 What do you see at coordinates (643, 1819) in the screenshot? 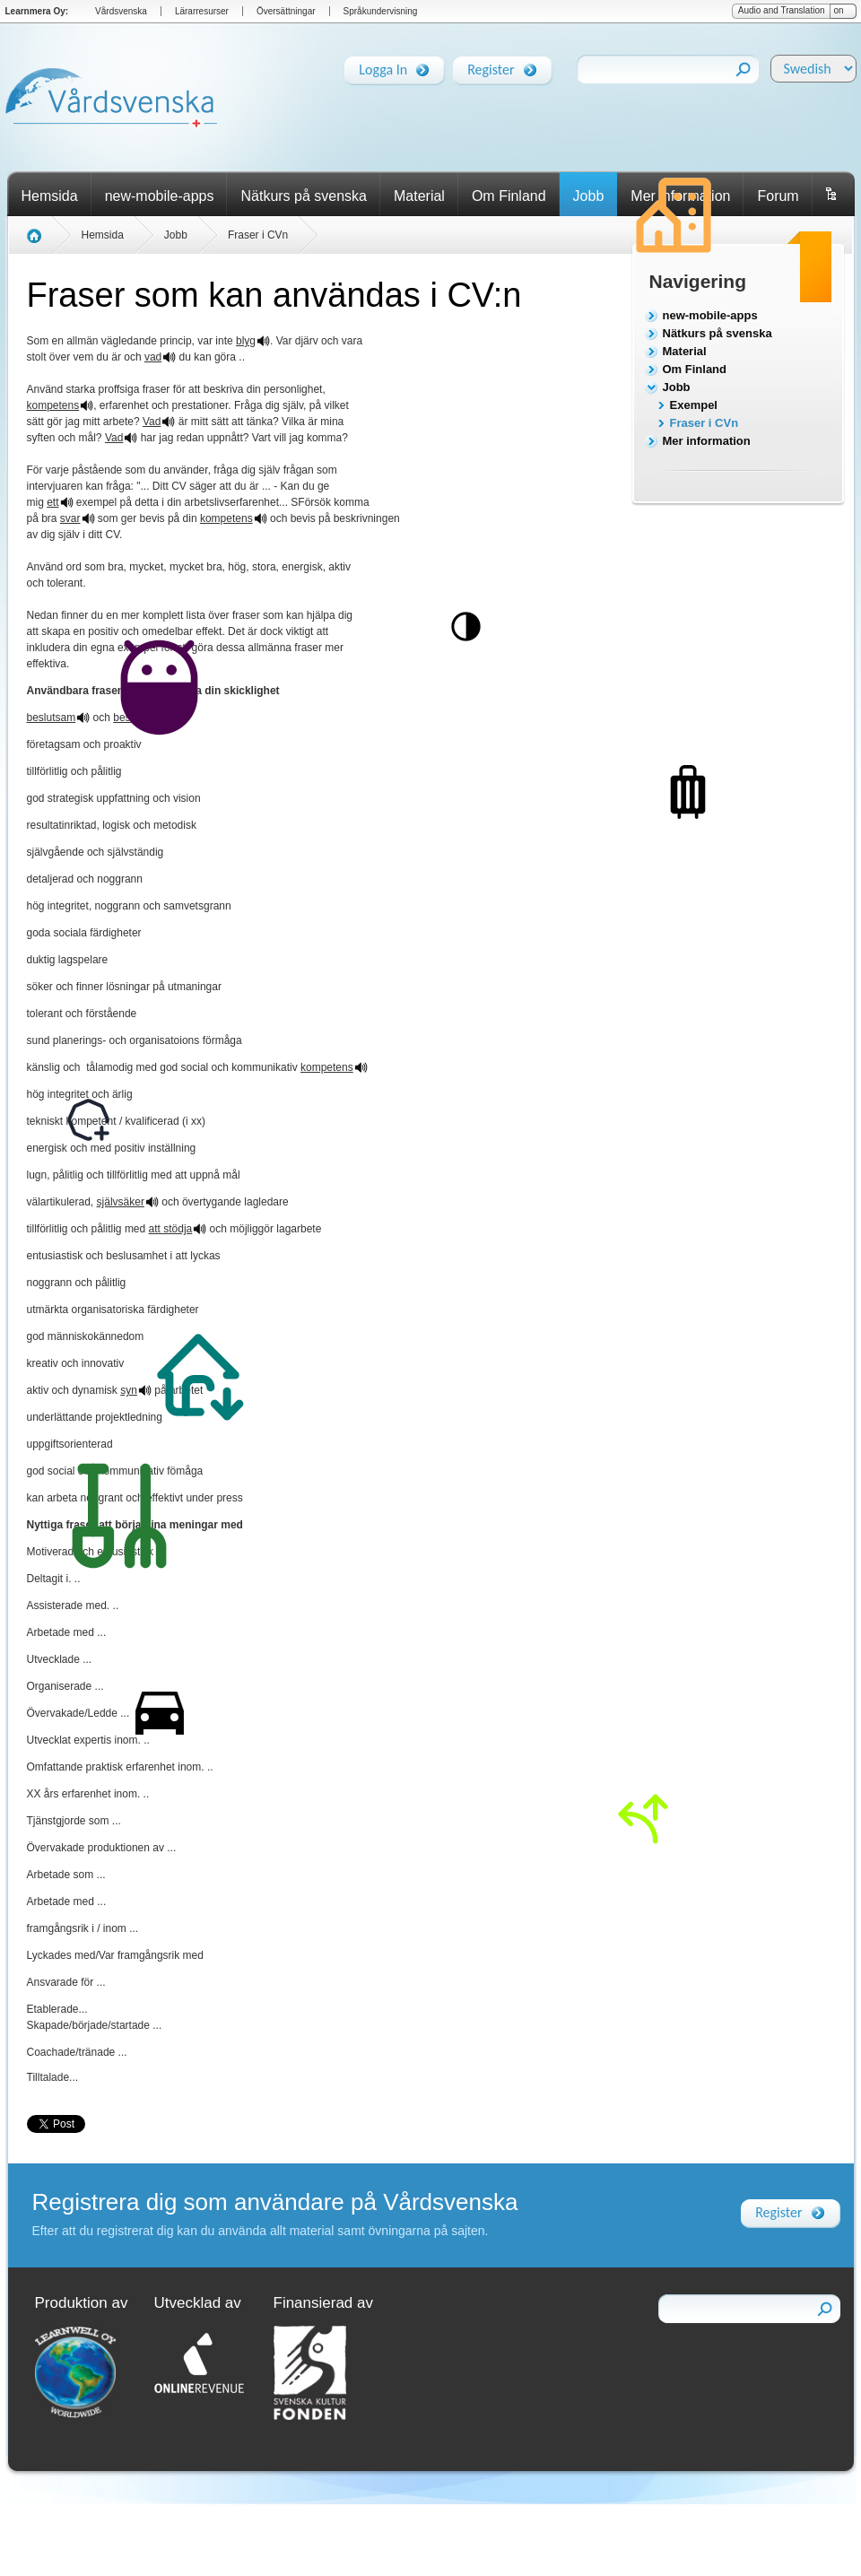
I see `take the left ramp or exit` at bounding box center [643, 1819].